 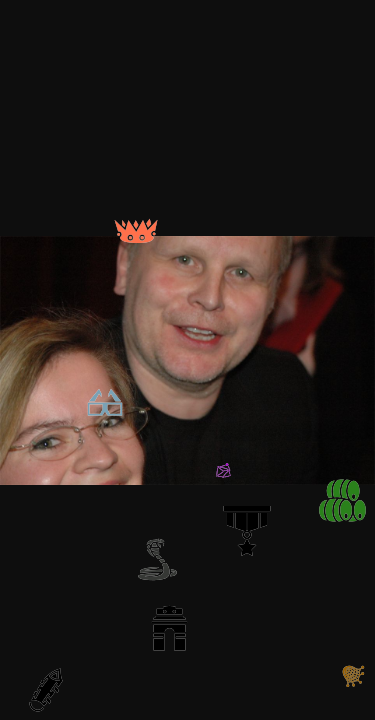 I want to click on equip arm armor or bracer item, so click(x=46, y=690).